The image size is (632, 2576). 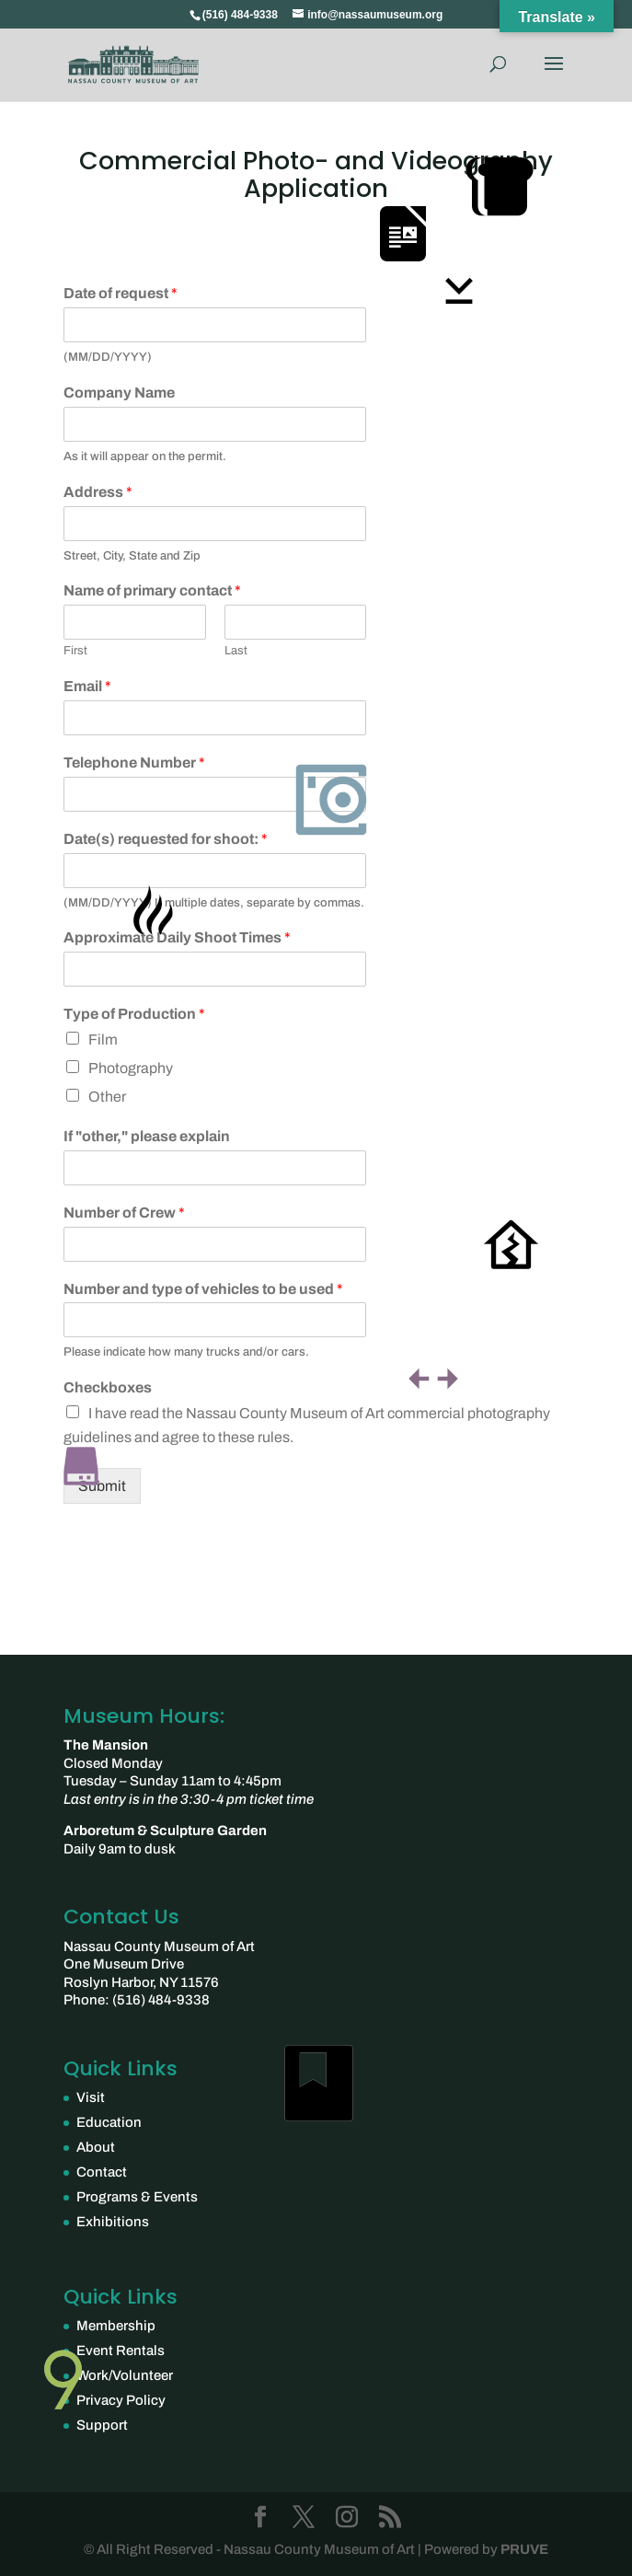 What do you see at coordinates (154, 911) in the screenshot?
I see `indicates hot or trending content` at bounding box center [154, 911].